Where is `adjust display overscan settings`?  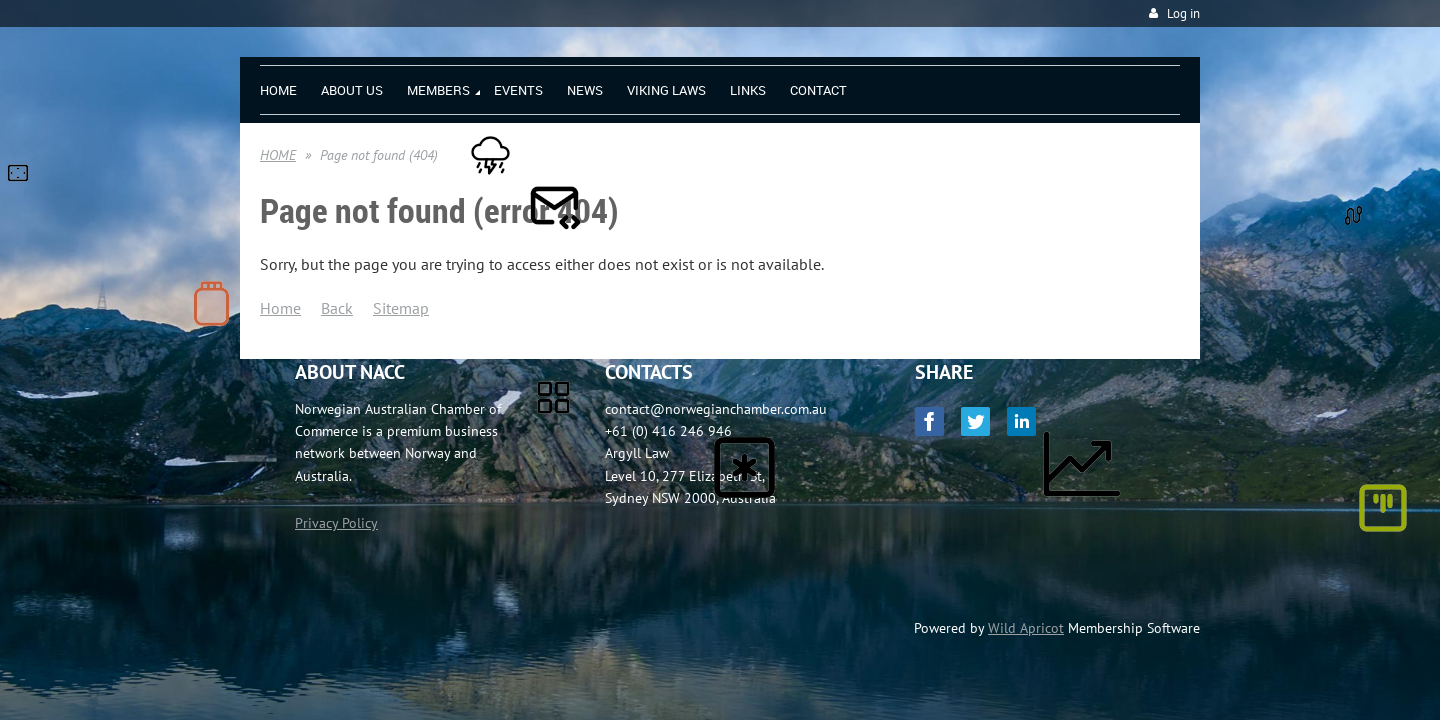
adjust display overscan settings is located at coordinates (18, 173).